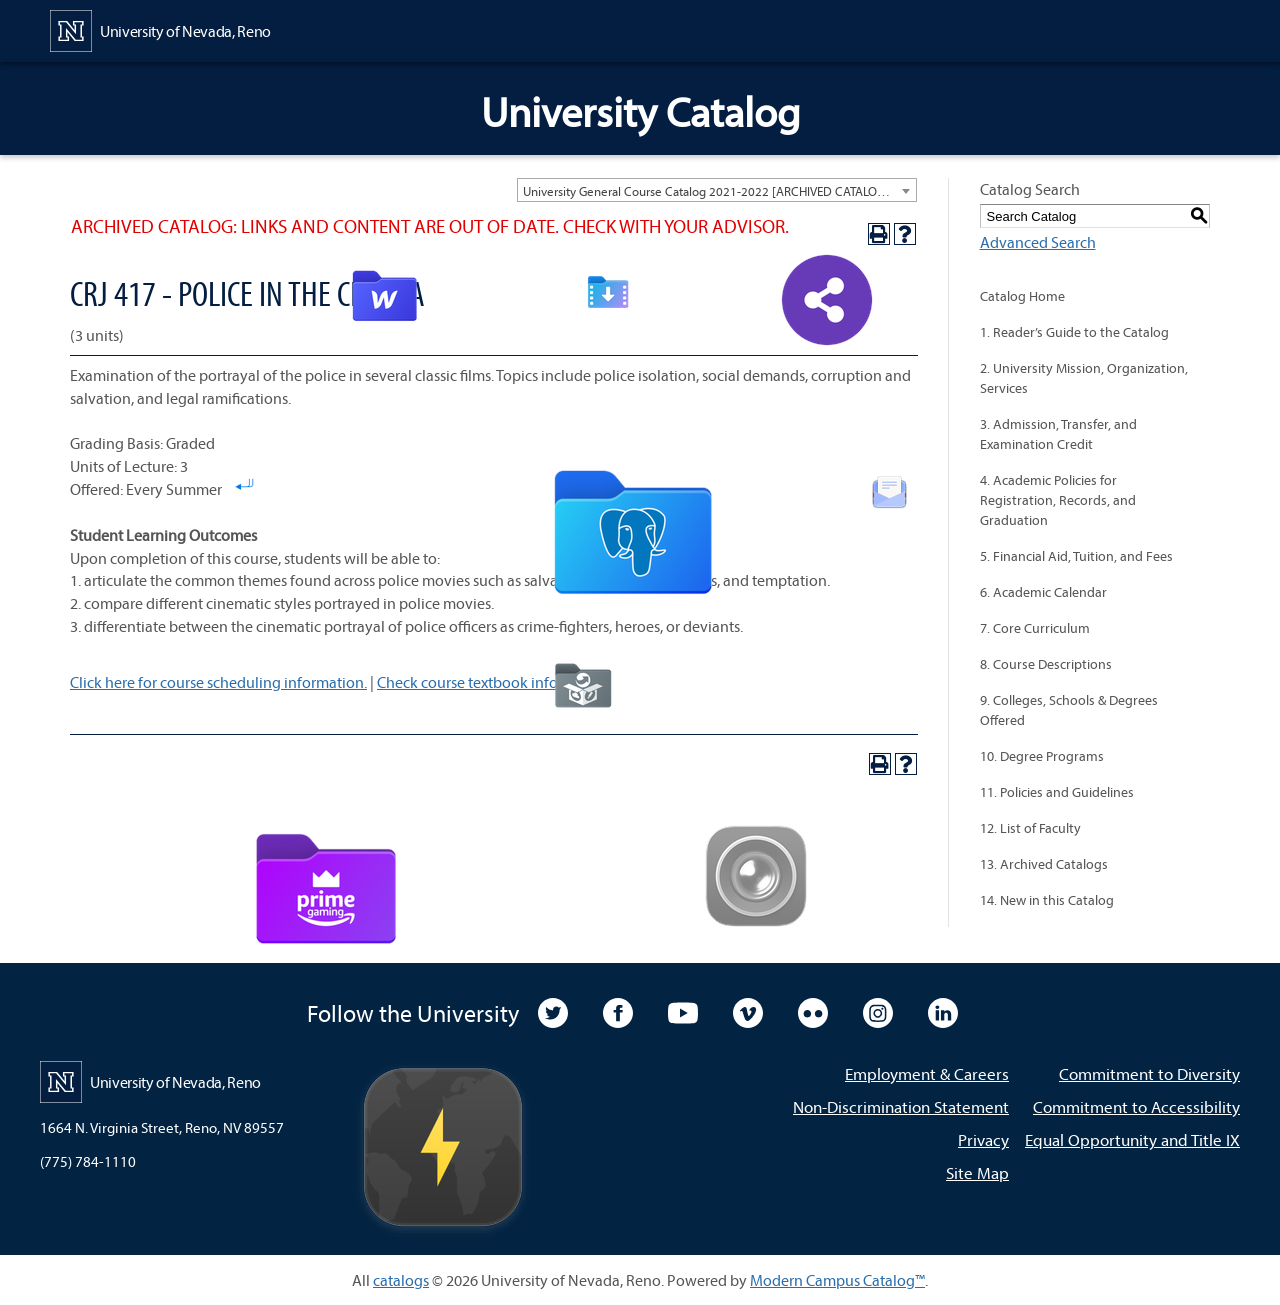 Image resolution: width=1280 pixels, height=1305 pixels. Describe the element at coordinates (384, 297) in the screenshot. I see `folder containing Webflow project files` at that location.